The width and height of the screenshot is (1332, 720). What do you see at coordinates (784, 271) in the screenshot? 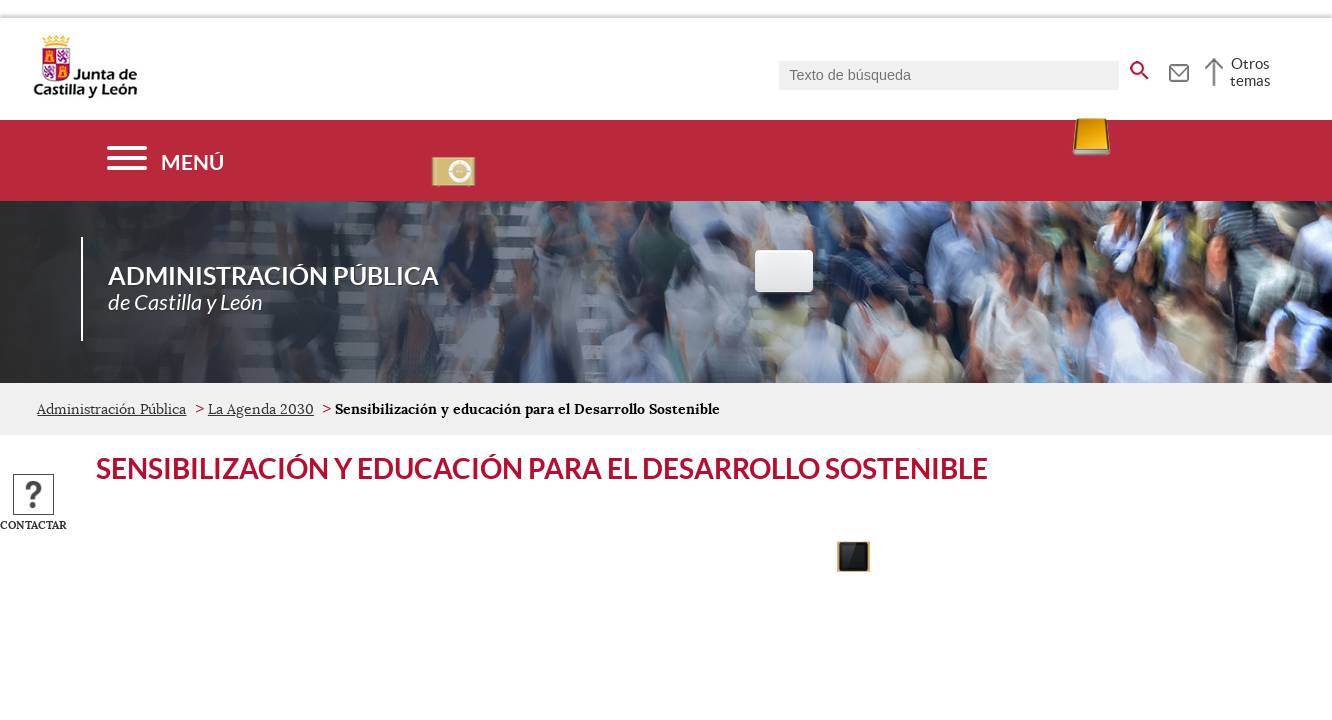
I see `magic trackpad connected via bluetooth` at bounding box center [784, 271].